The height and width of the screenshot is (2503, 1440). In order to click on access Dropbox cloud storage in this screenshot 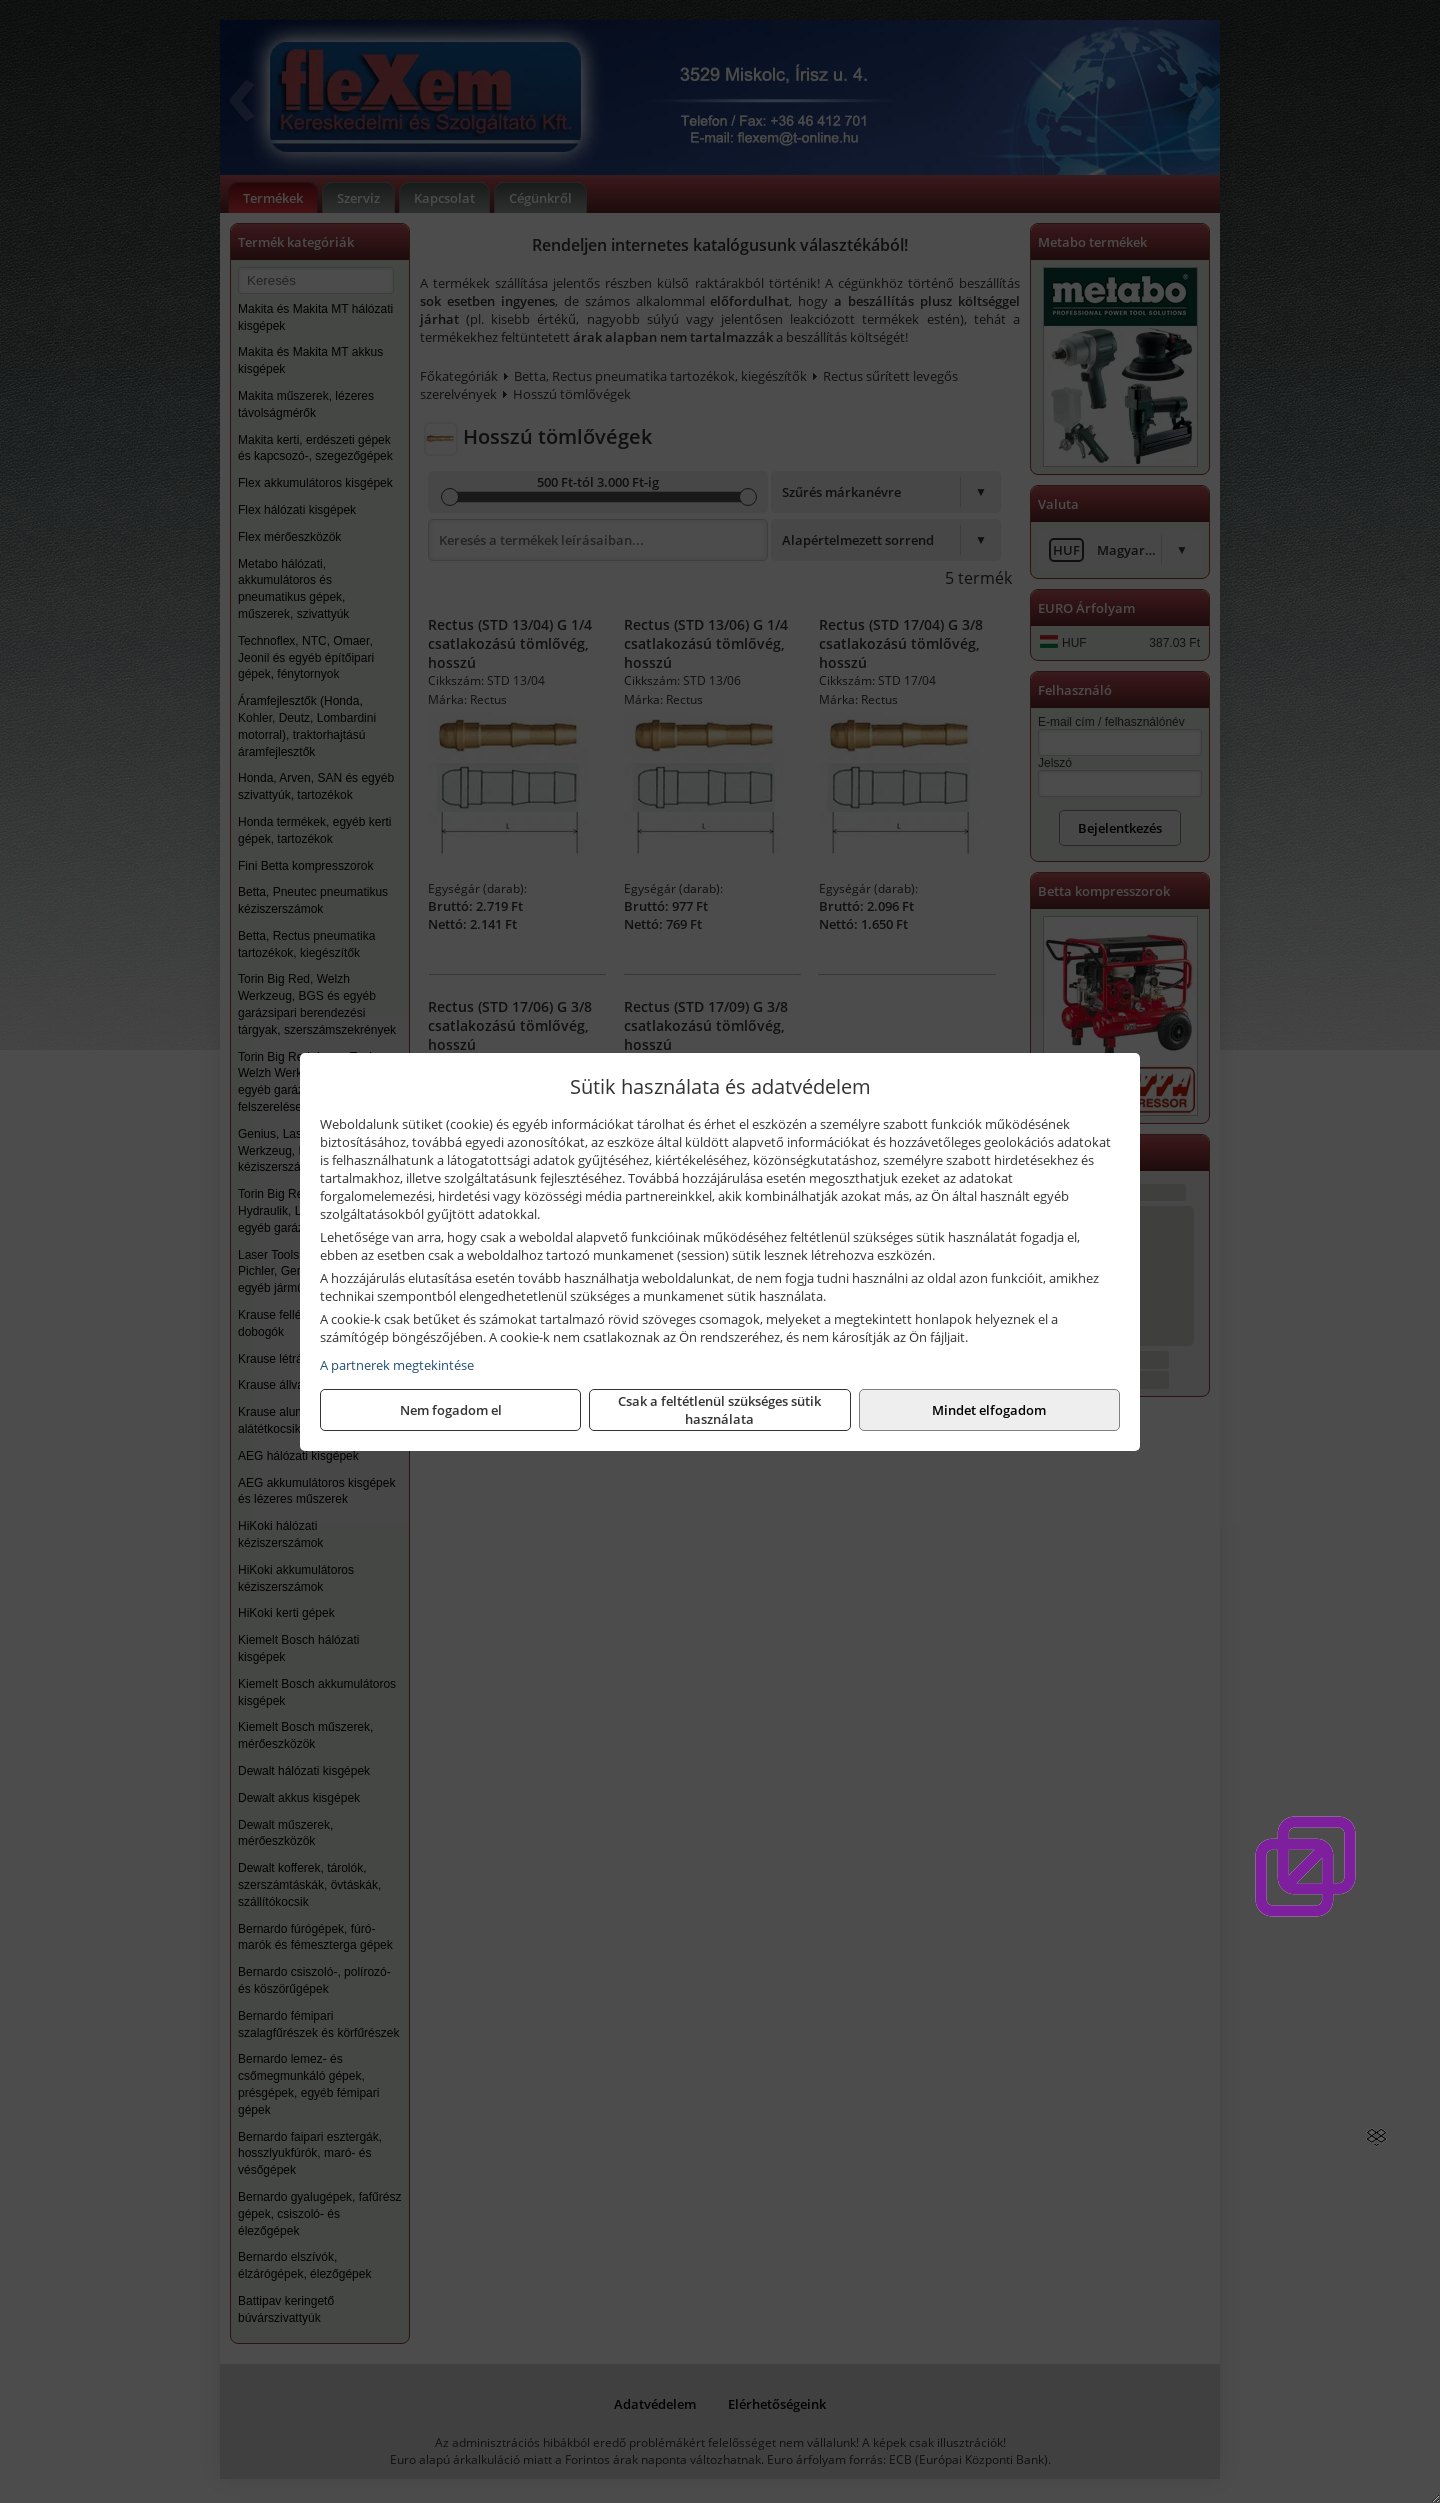, I will do `click(1376, 2136)`.